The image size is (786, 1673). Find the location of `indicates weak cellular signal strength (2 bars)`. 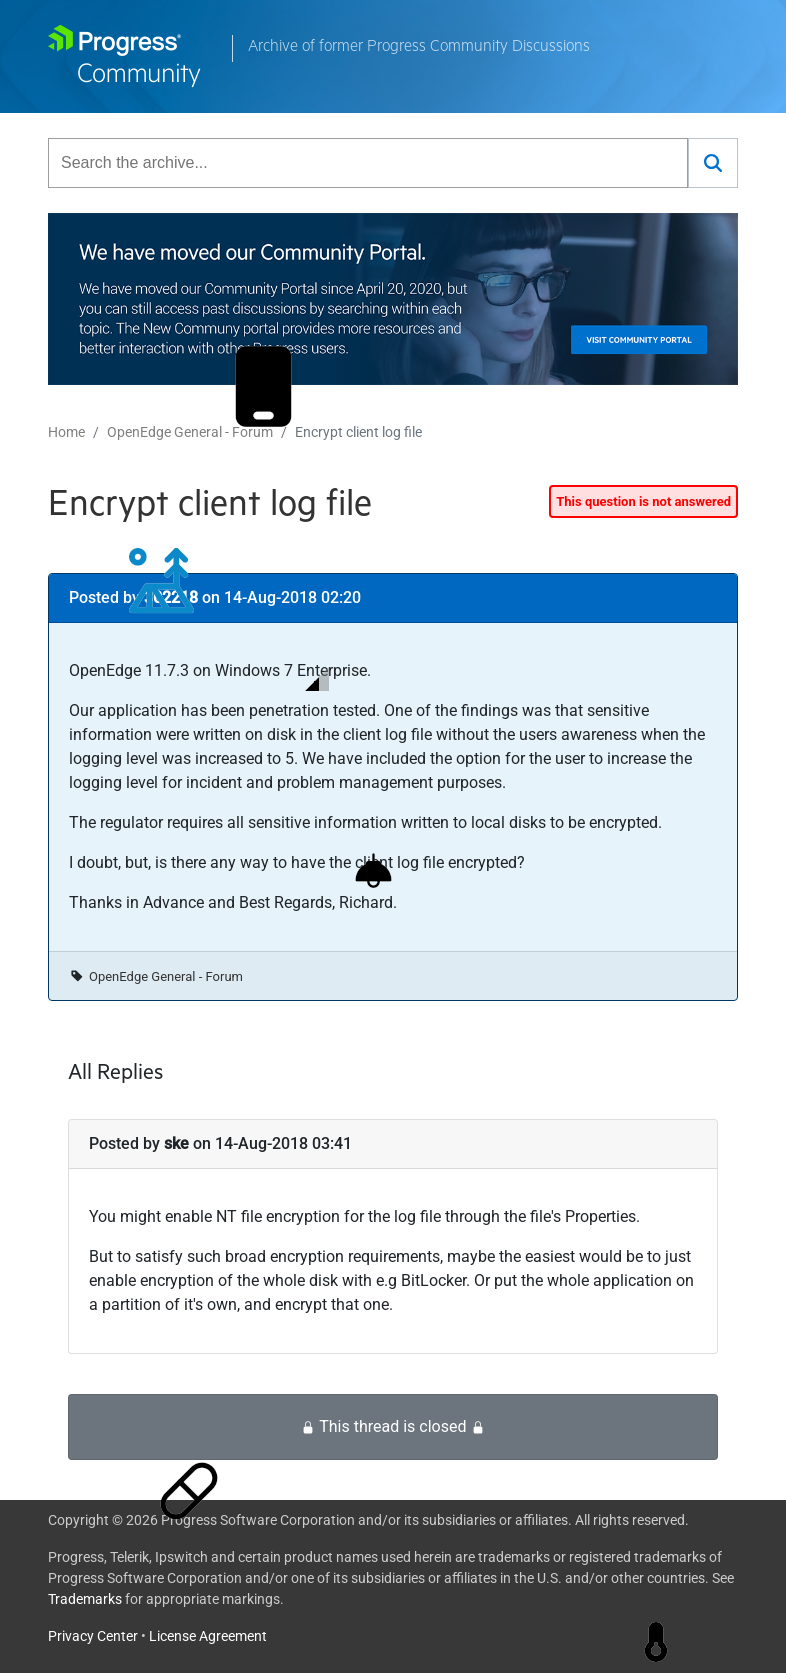

indicates weak cellular signal strength (2 bars) is located at coordinates (317, 679).